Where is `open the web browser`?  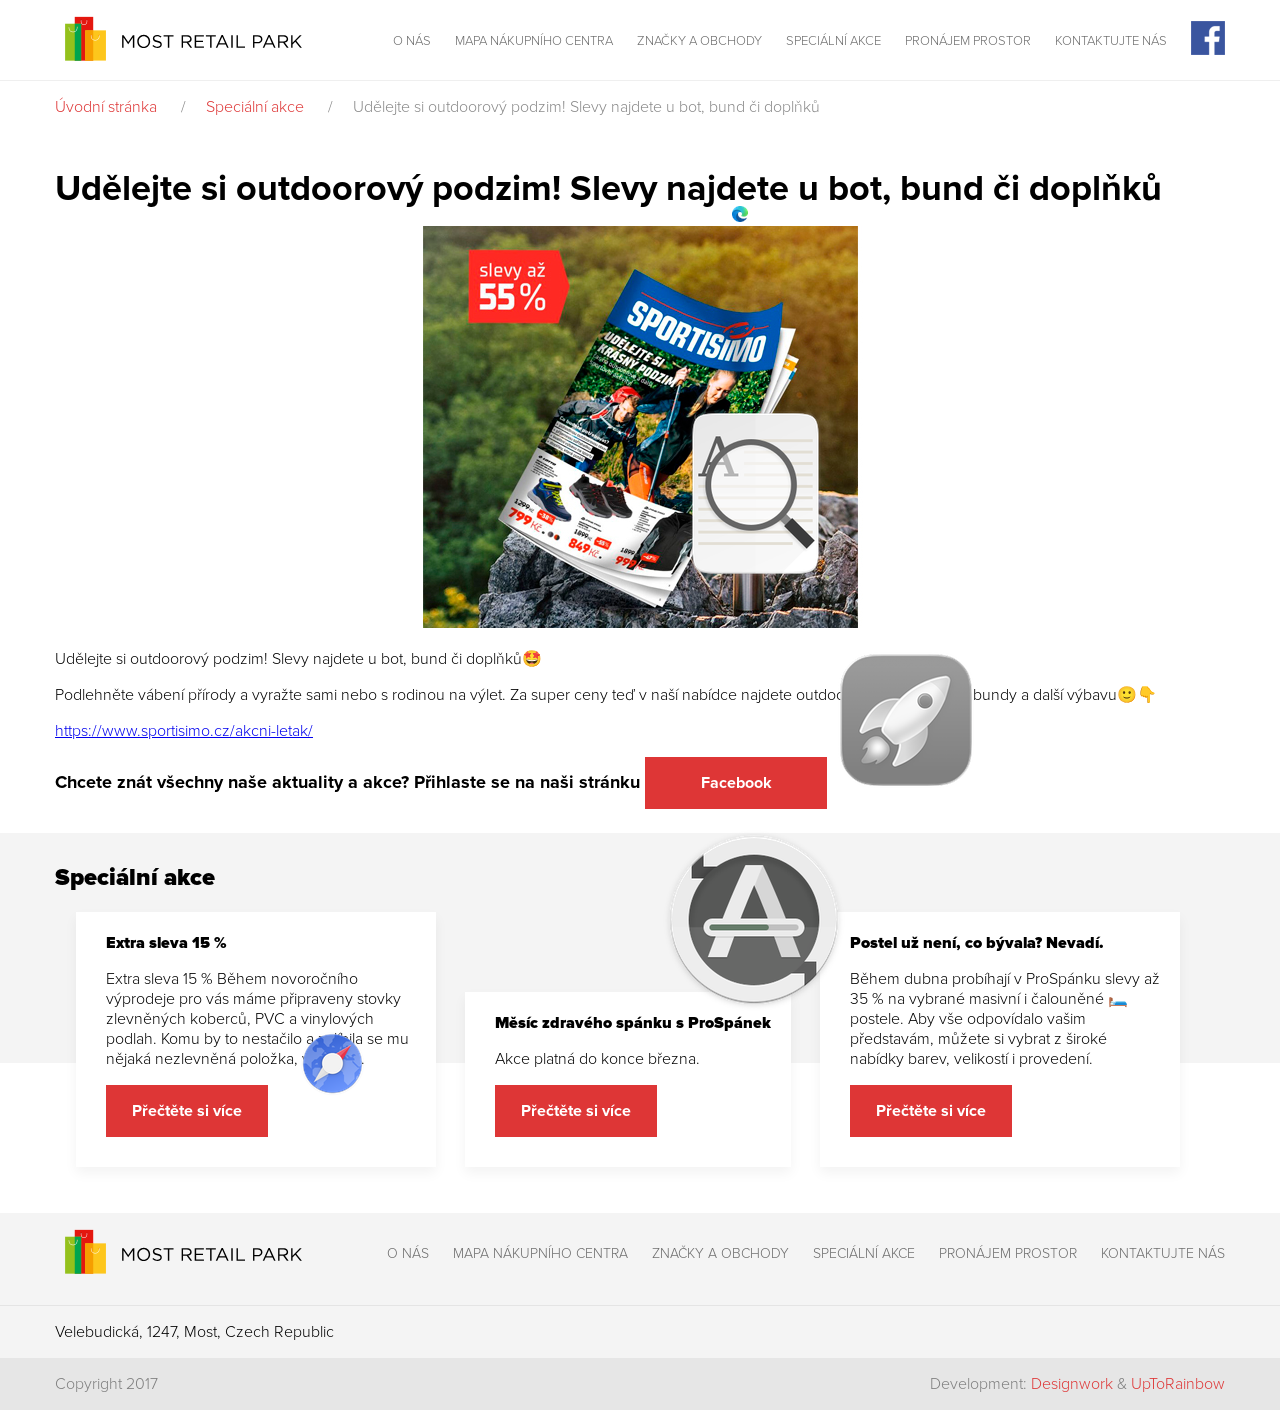
open the web browser is located at coordinates (332, 1063).